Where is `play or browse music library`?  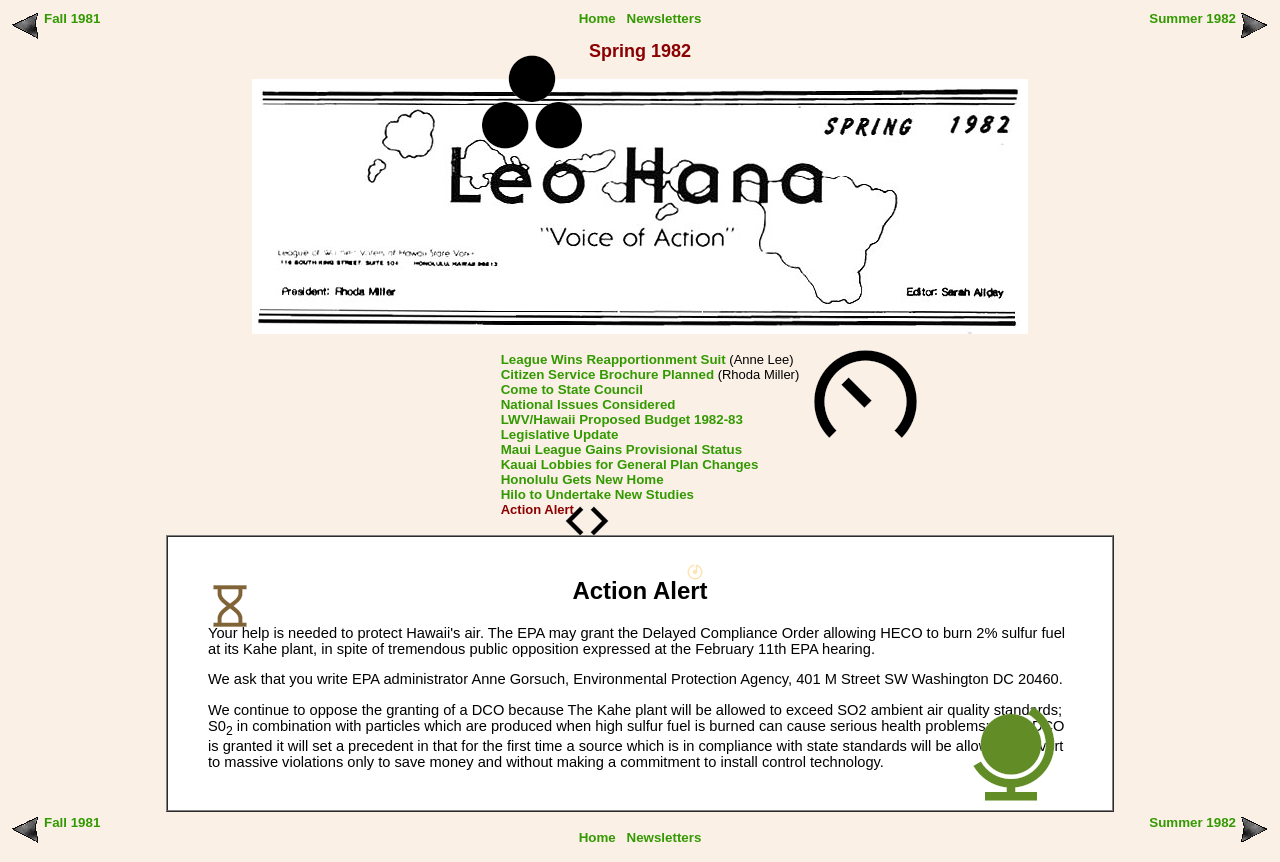
play or browse music library is located at coordinates (695, 572).